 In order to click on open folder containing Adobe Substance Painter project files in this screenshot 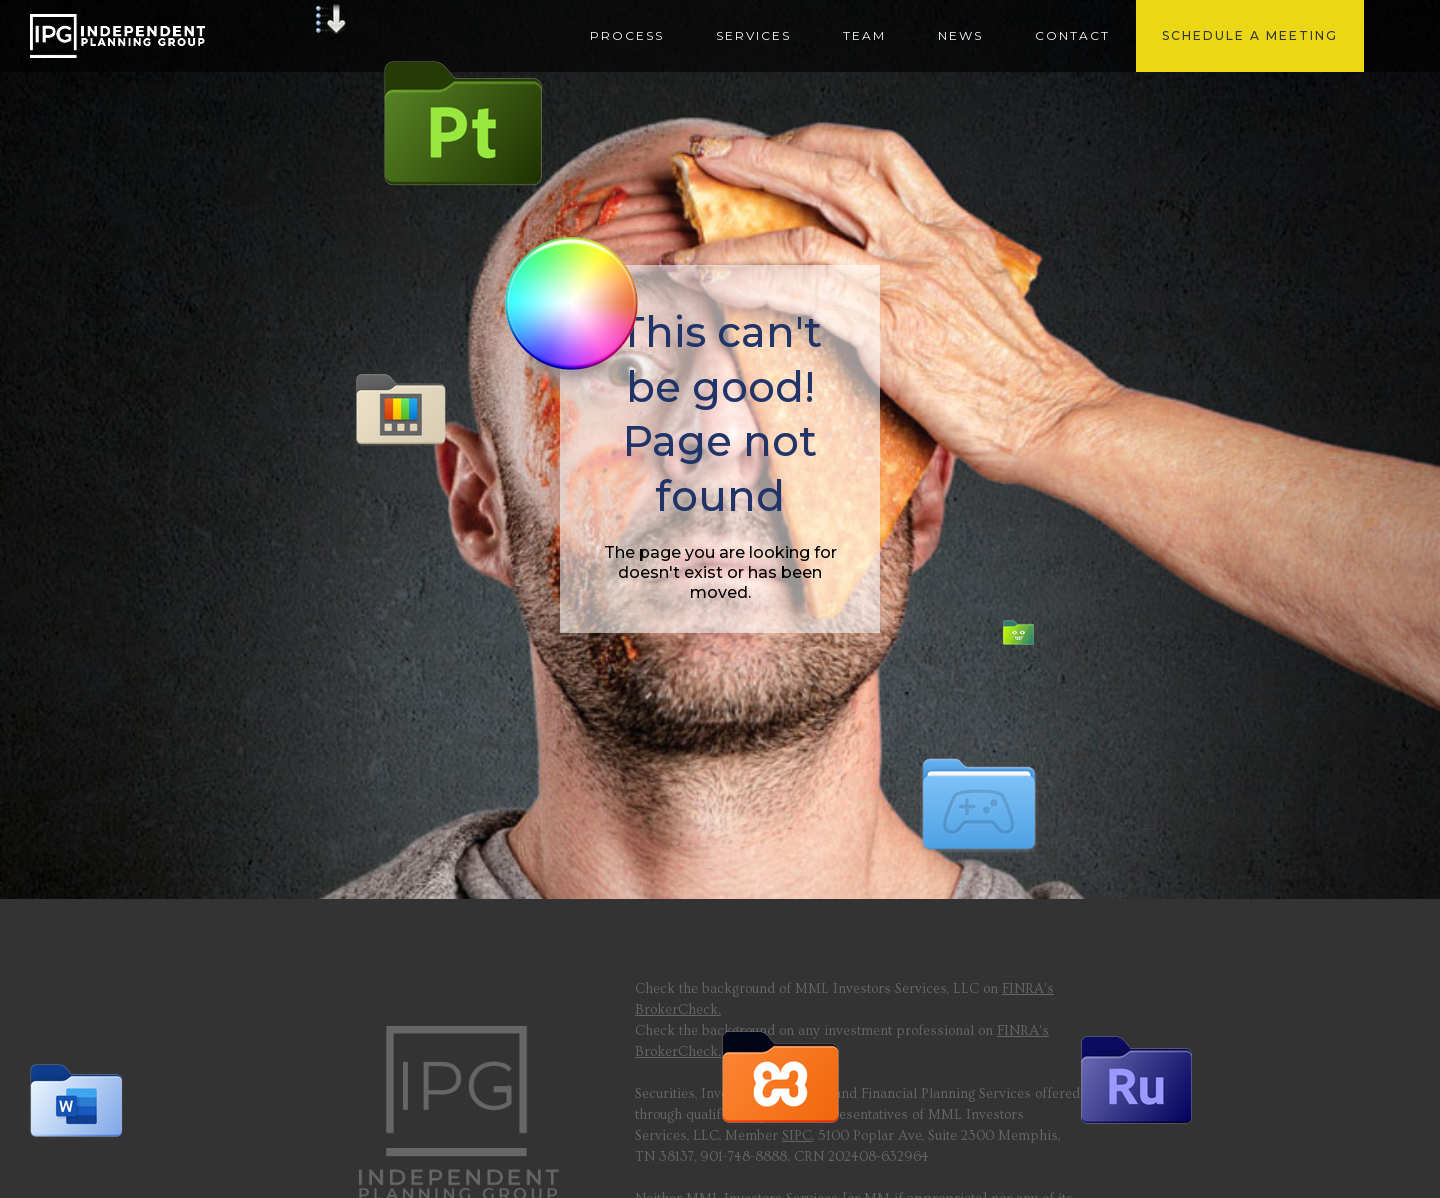, I will do `click(462, 127)`.